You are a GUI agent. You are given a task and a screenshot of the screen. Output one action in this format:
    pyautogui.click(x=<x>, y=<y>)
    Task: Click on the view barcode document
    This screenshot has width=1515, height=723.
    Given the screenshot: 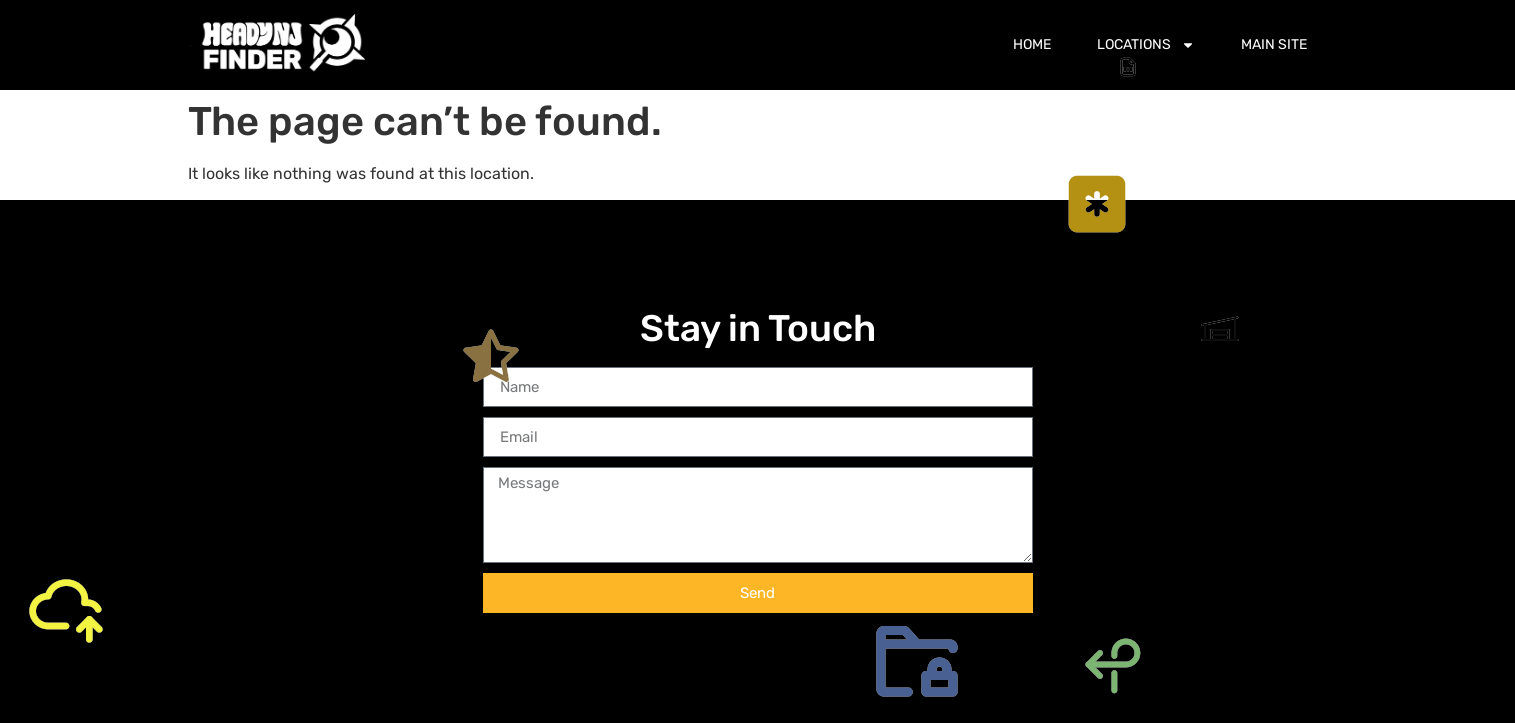 What is the action you would take?
    pyautogui.click(x=1128, y=67)
    